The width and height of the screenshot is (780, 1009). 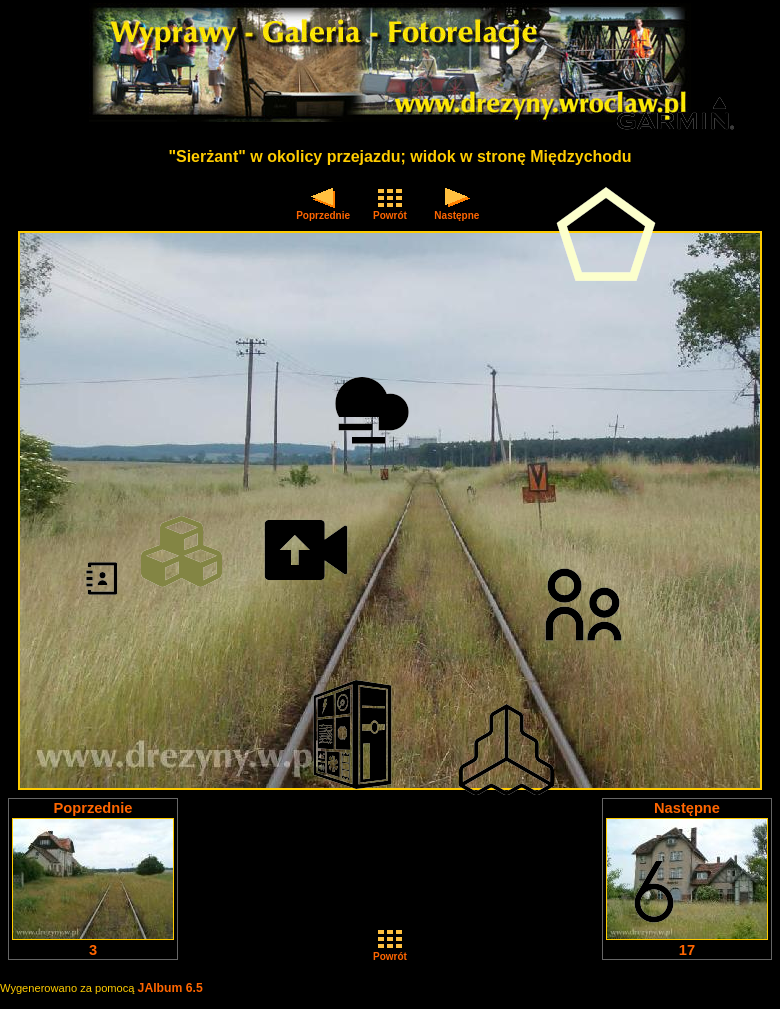 I want to click on visit PCGamingWiki website, so click(x=352, y=734).